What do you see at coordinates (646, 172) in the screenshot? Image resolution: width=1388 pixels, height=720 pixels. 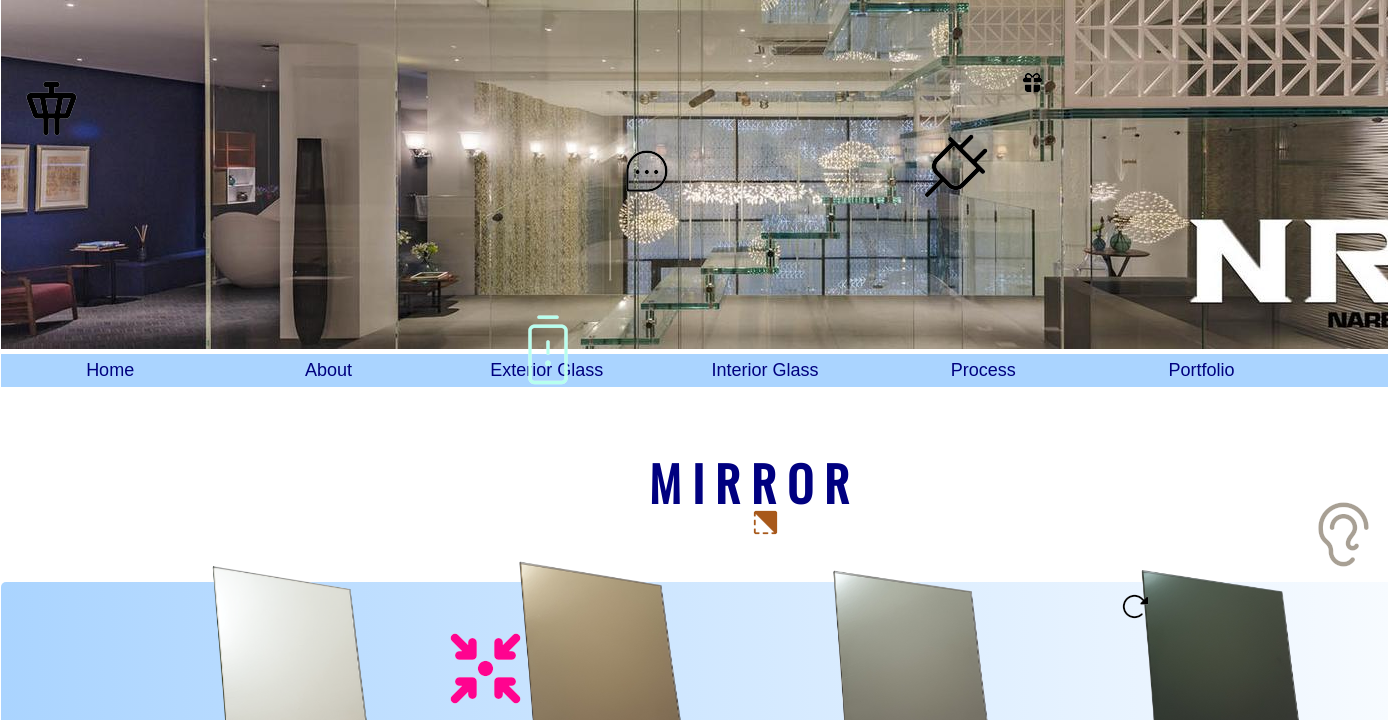 I see `open chat or messaging` at bounding box center [646, 172].